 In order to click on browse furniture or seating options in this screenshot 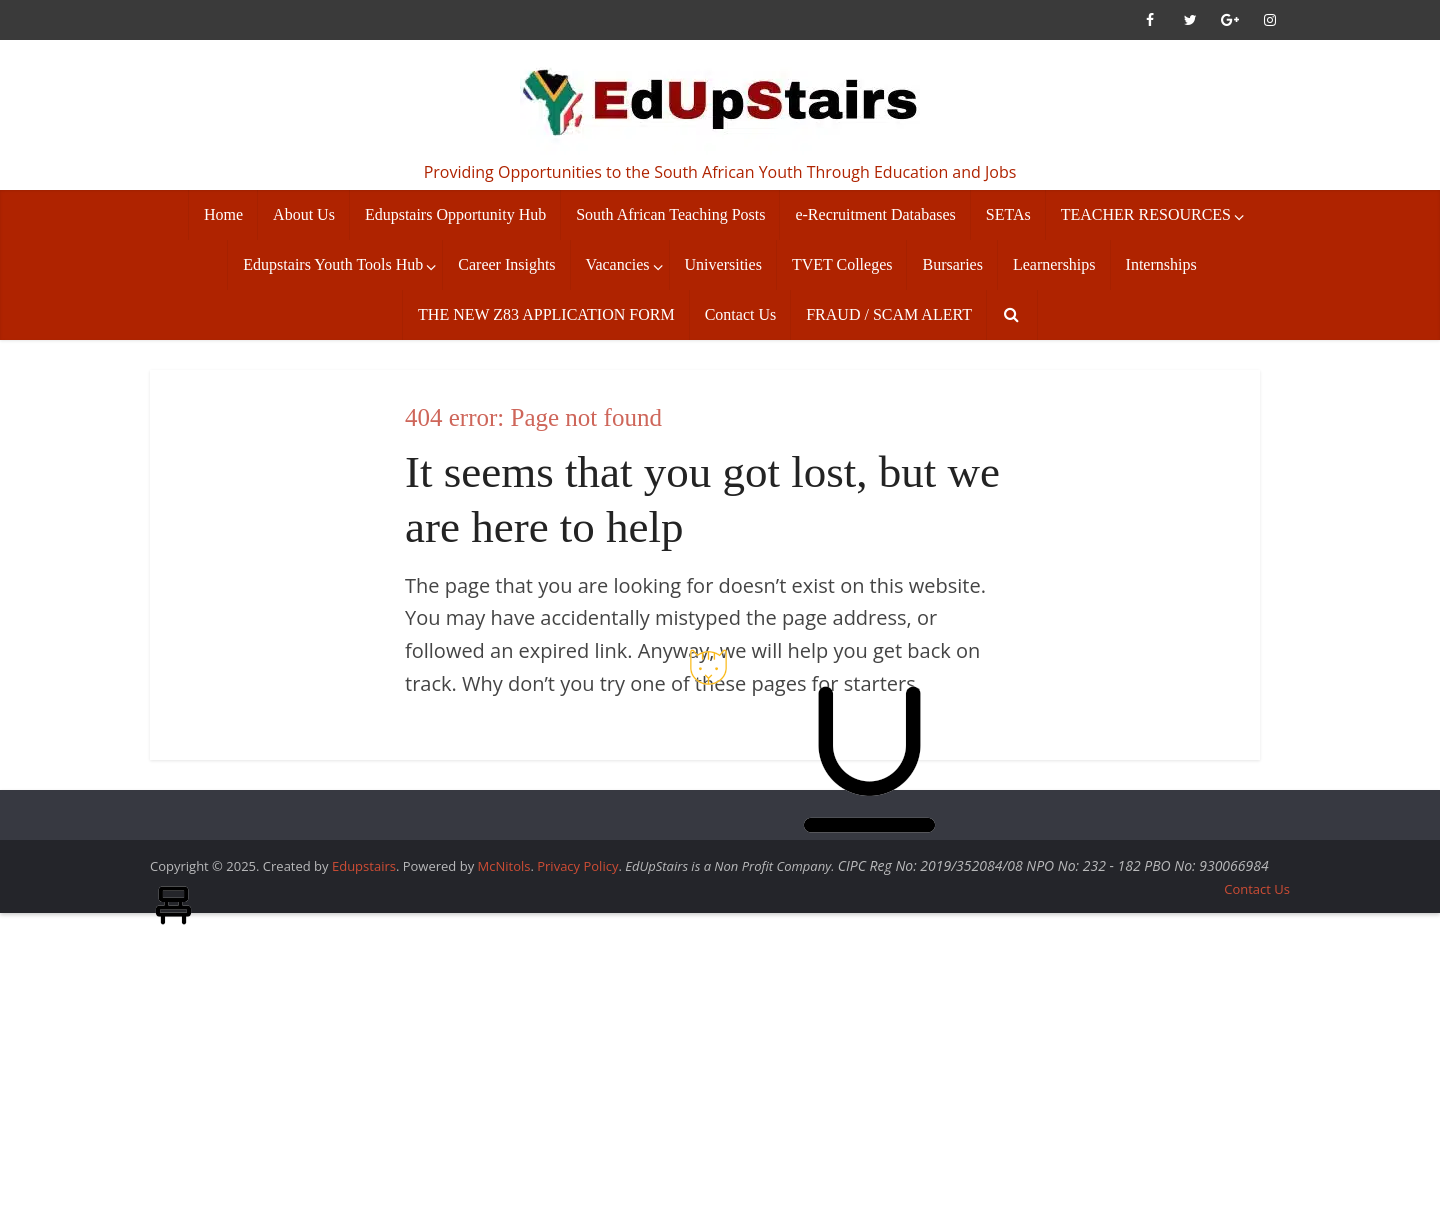, I will do `click(173, 905)`.